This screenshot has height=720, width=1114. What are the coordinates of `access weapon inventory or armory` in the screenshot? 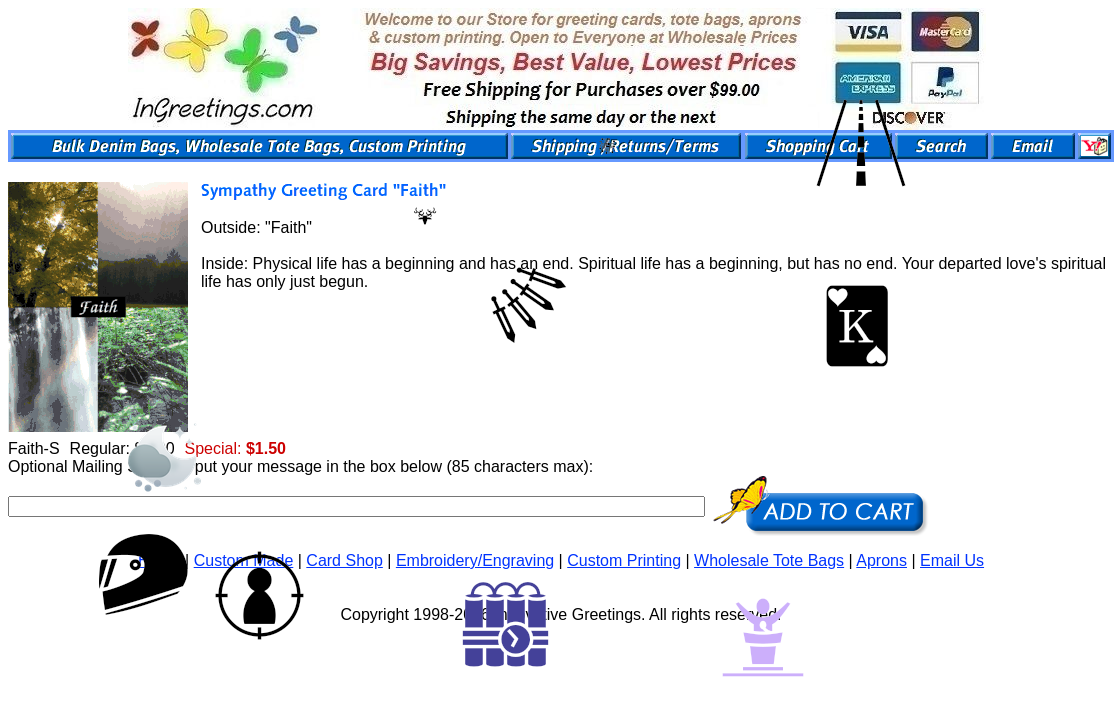 It's located at (528, 304).